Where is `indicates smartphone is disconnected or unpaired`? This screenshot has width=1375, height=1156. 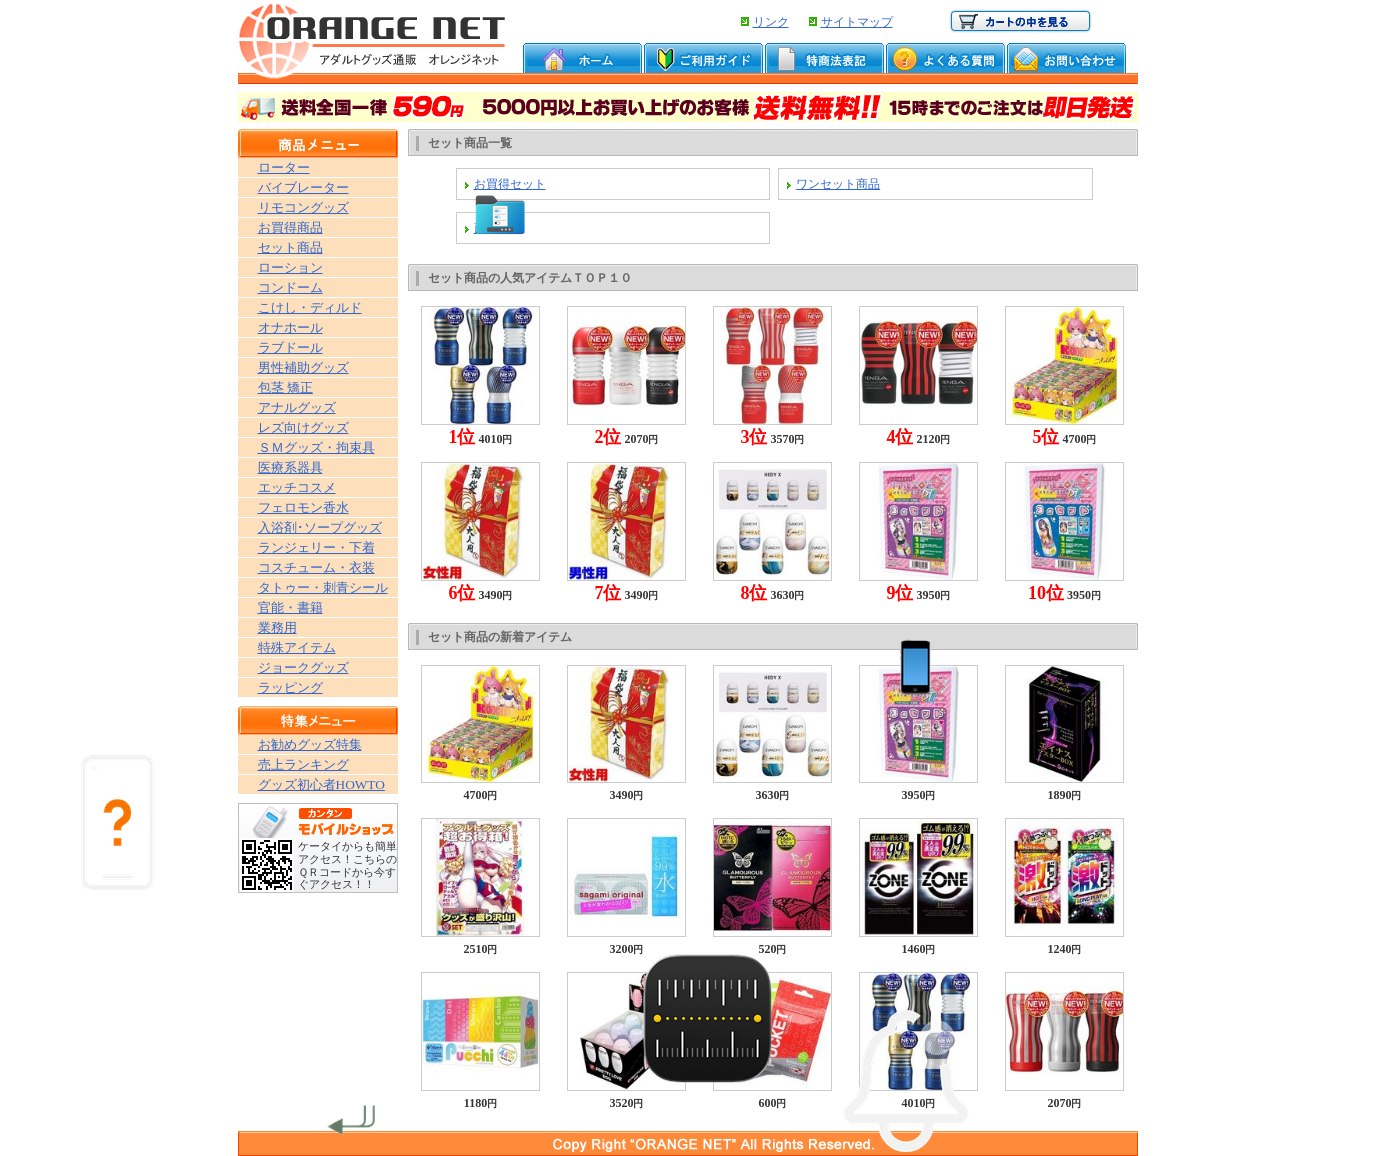
indicates smartphone is disconnected or unpaired is located at coordinates (117, 822).